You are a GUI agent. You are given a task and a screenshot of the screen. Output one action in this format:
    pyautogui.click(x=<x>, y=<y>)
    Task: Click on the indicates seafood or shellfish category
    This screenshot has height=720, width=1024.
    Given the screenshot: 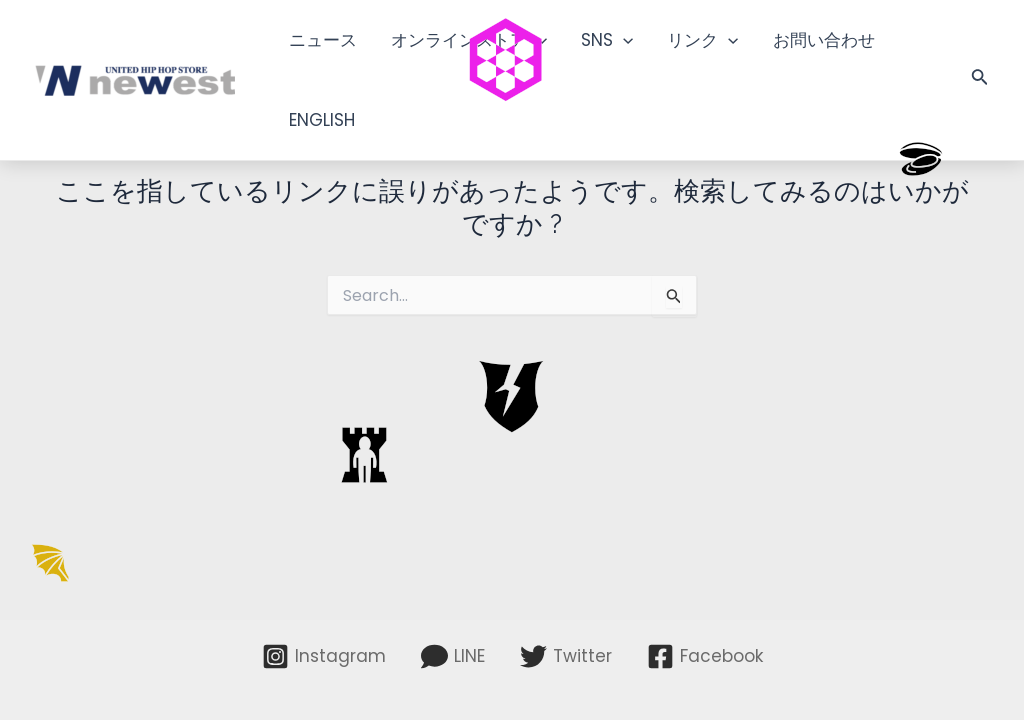 What is the action you would take?
    pyautogui.click(x=921, y=159)
    